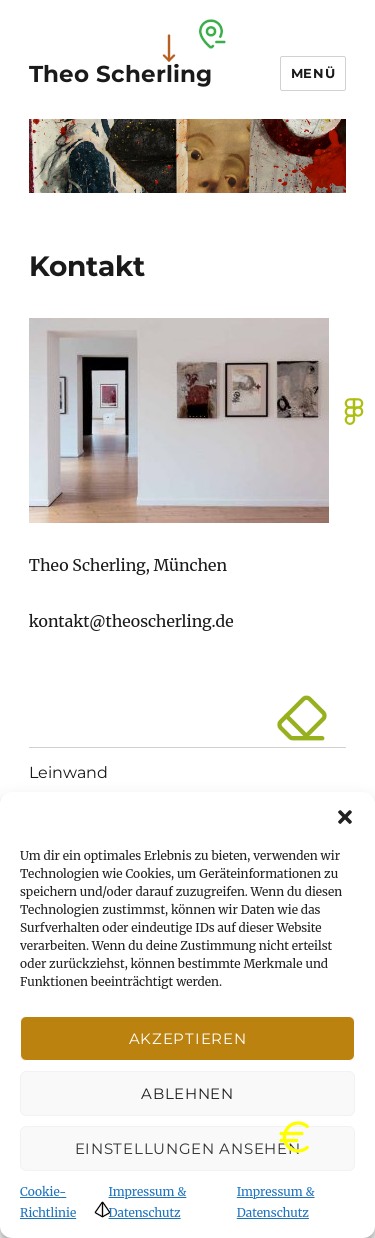 The image size is (375, 1238). What do you see at coordinates (169, 48) in the screenshot?
I see `move item down in a list` at bounding box center [169, 48].